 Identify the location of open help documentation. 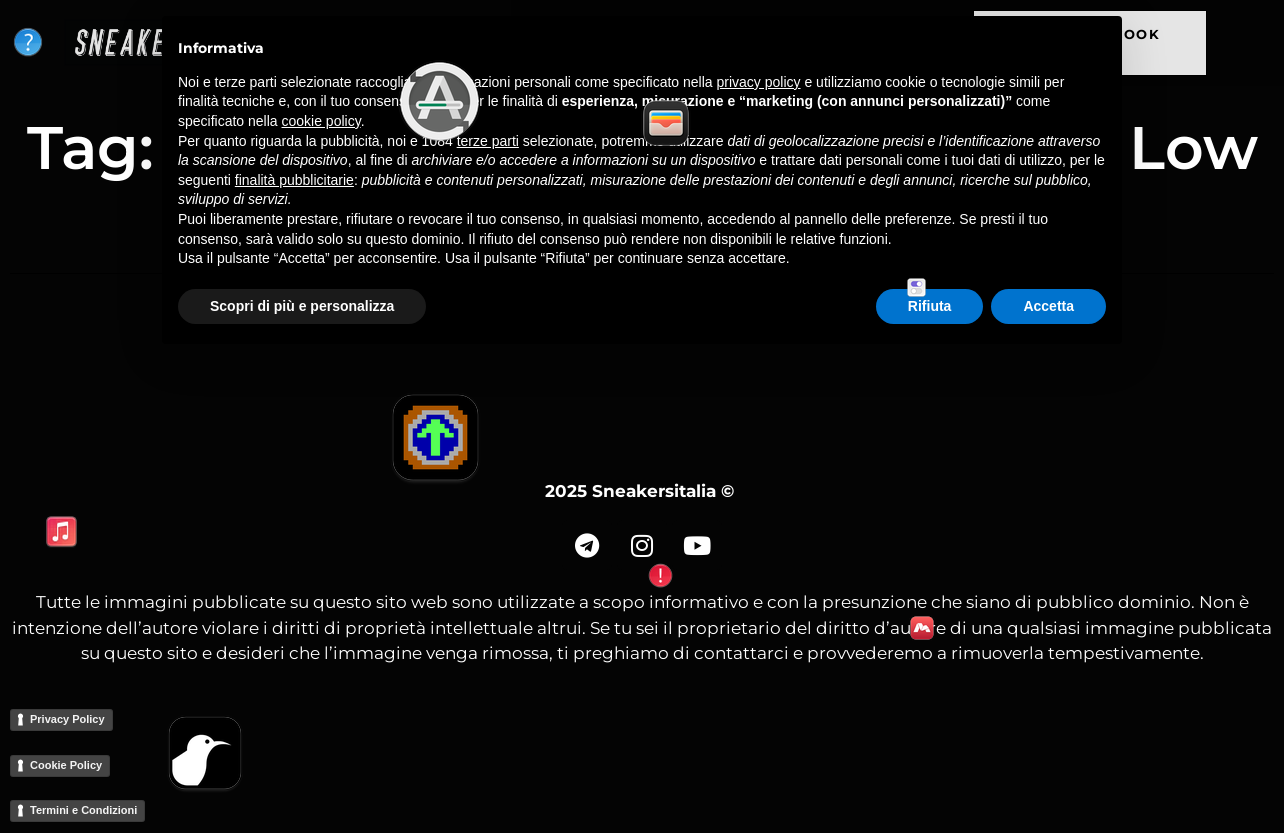
(28, 42).